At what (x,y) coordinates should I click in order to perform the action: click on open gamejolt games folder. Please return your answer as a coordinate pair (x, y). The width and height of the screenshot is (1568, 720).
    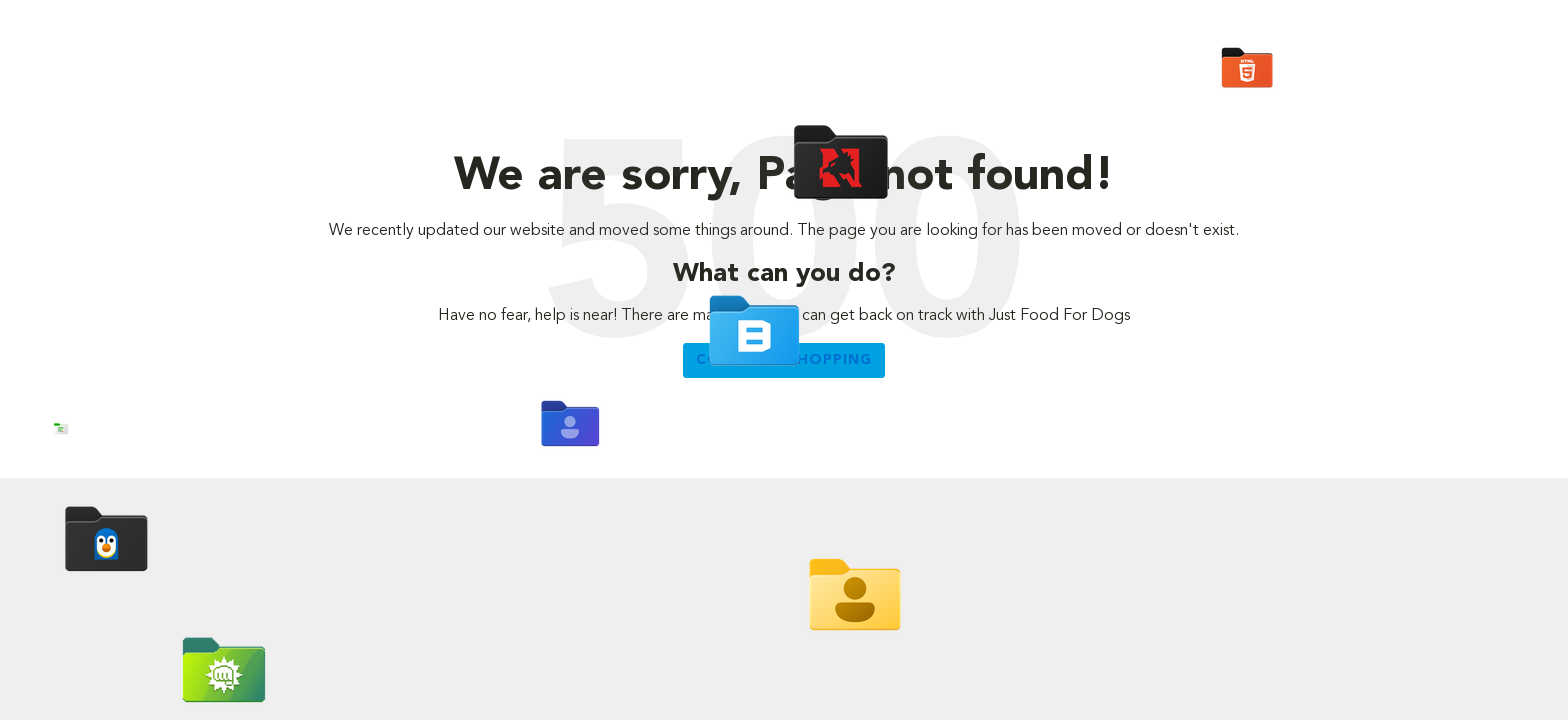
    Looking at the image, I should click on (224, 672).